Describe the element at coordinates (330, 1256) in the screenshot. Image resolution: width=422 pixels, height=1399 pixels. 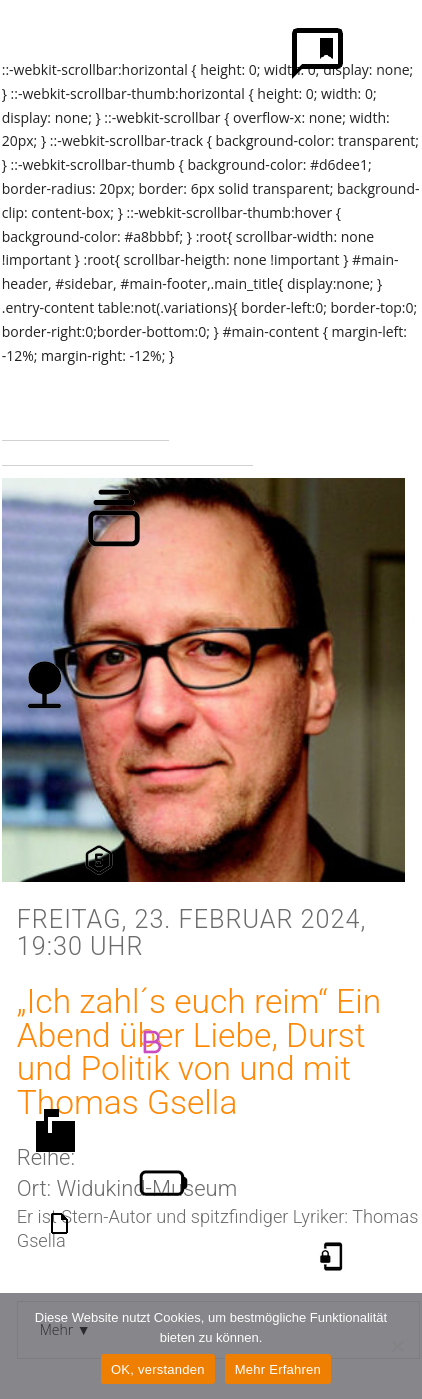
I see `enable device lock for linked phones` at that location.